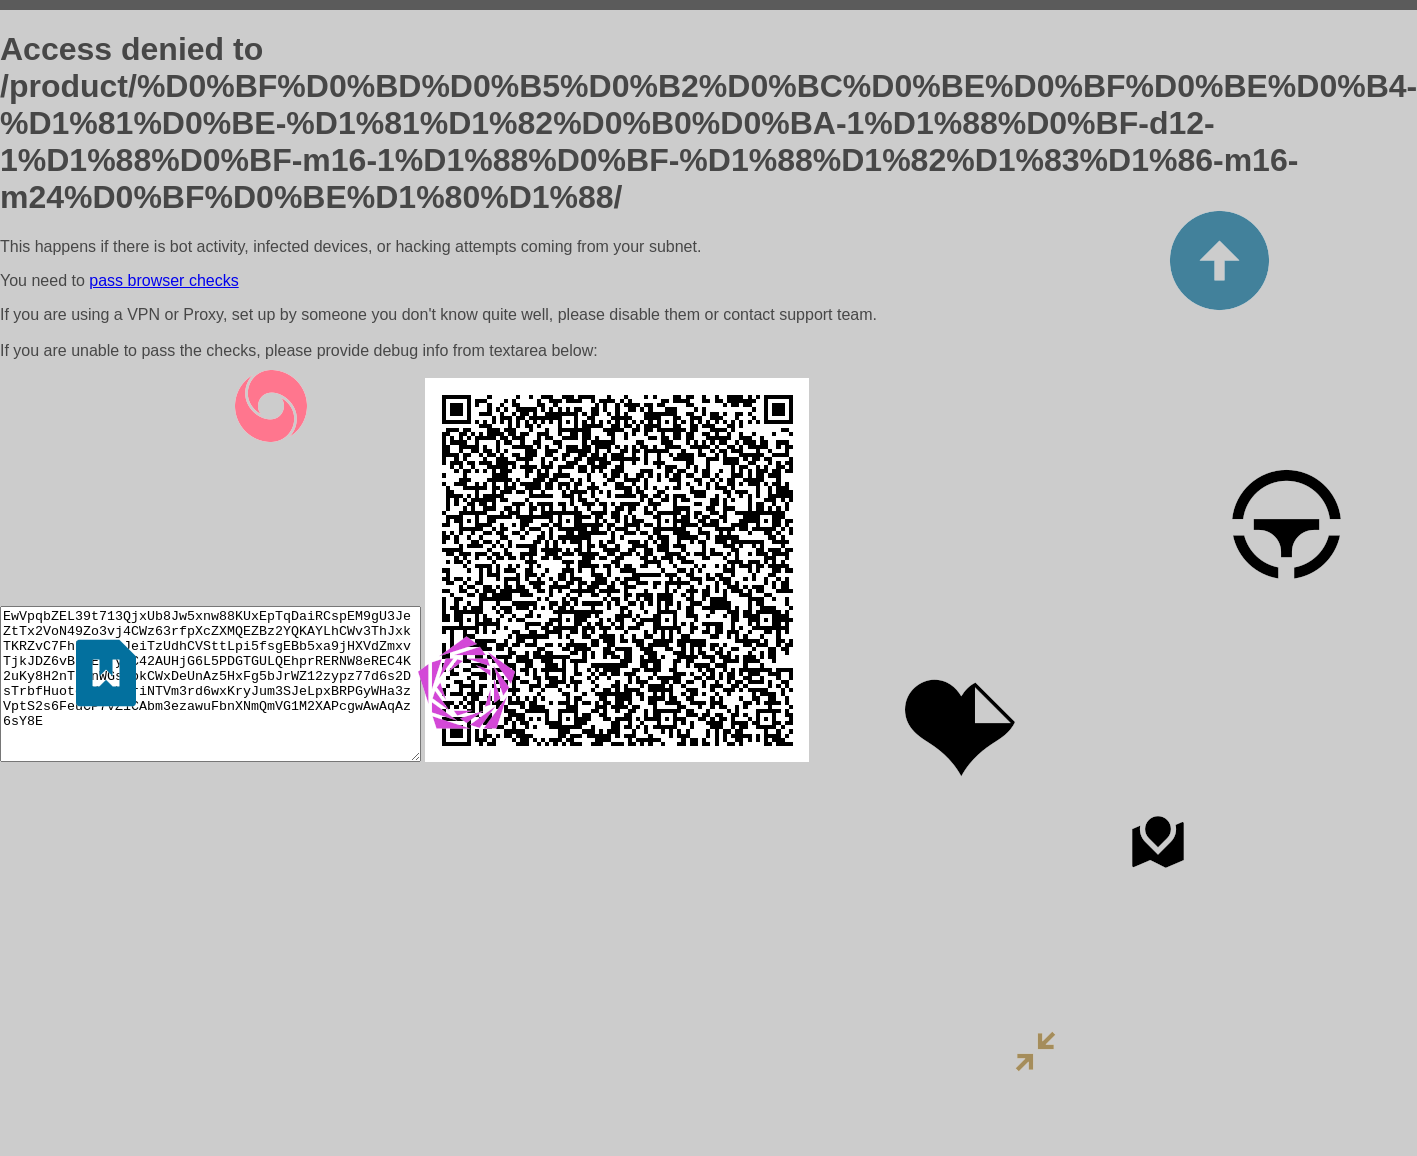 Image resolution: width=1417 pixels, height=1156 pixels. Describe the element at coordinates (960, 728) in the screenshot. I see `open ilovepdf website or app` at that location.